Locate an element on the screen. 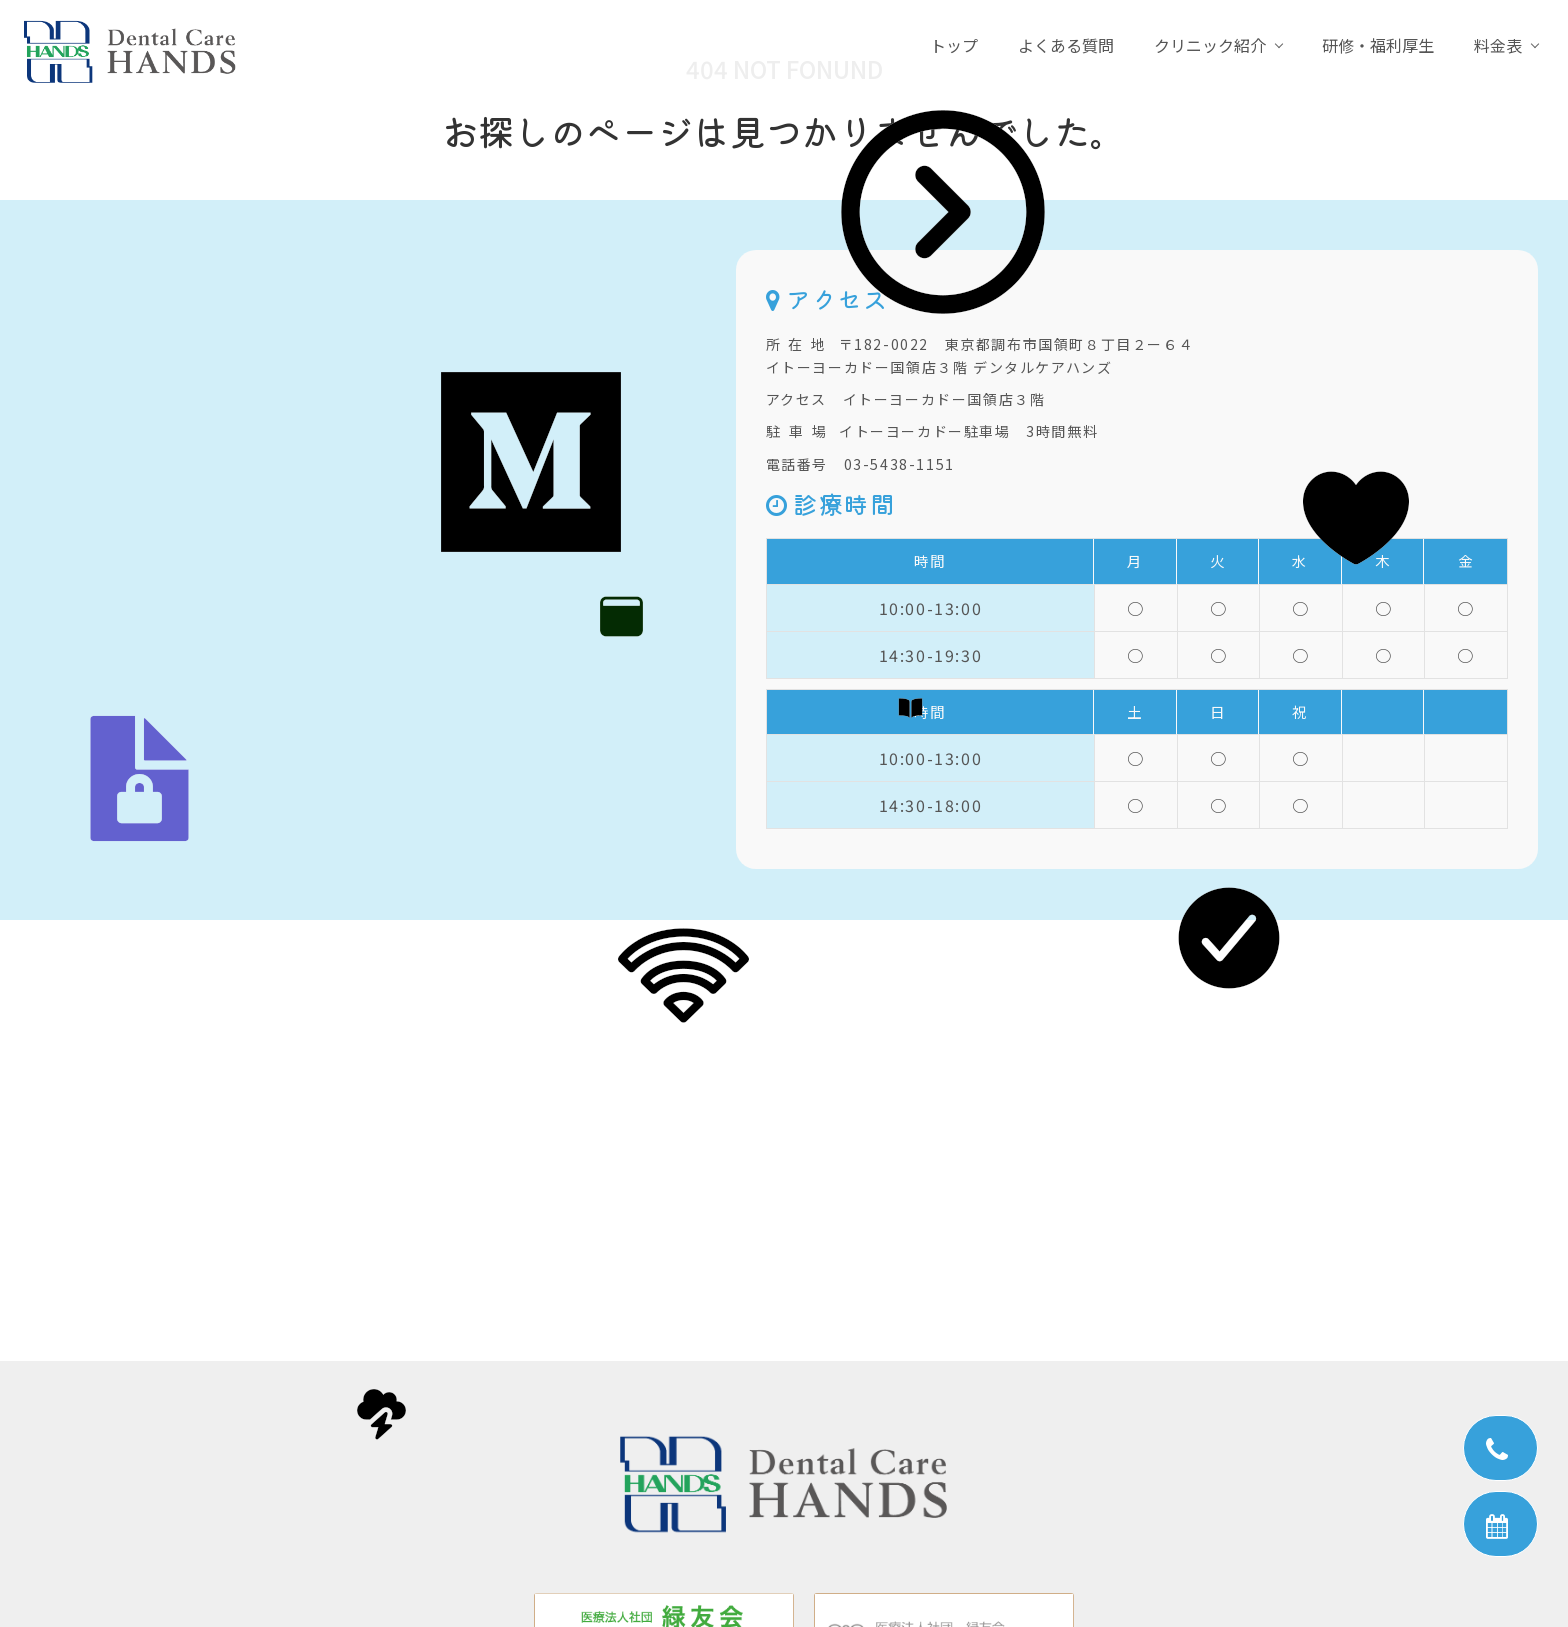 The width and height of the screenshot is (1568, 1627). open the Medium app is located at coordinates (531, 462).